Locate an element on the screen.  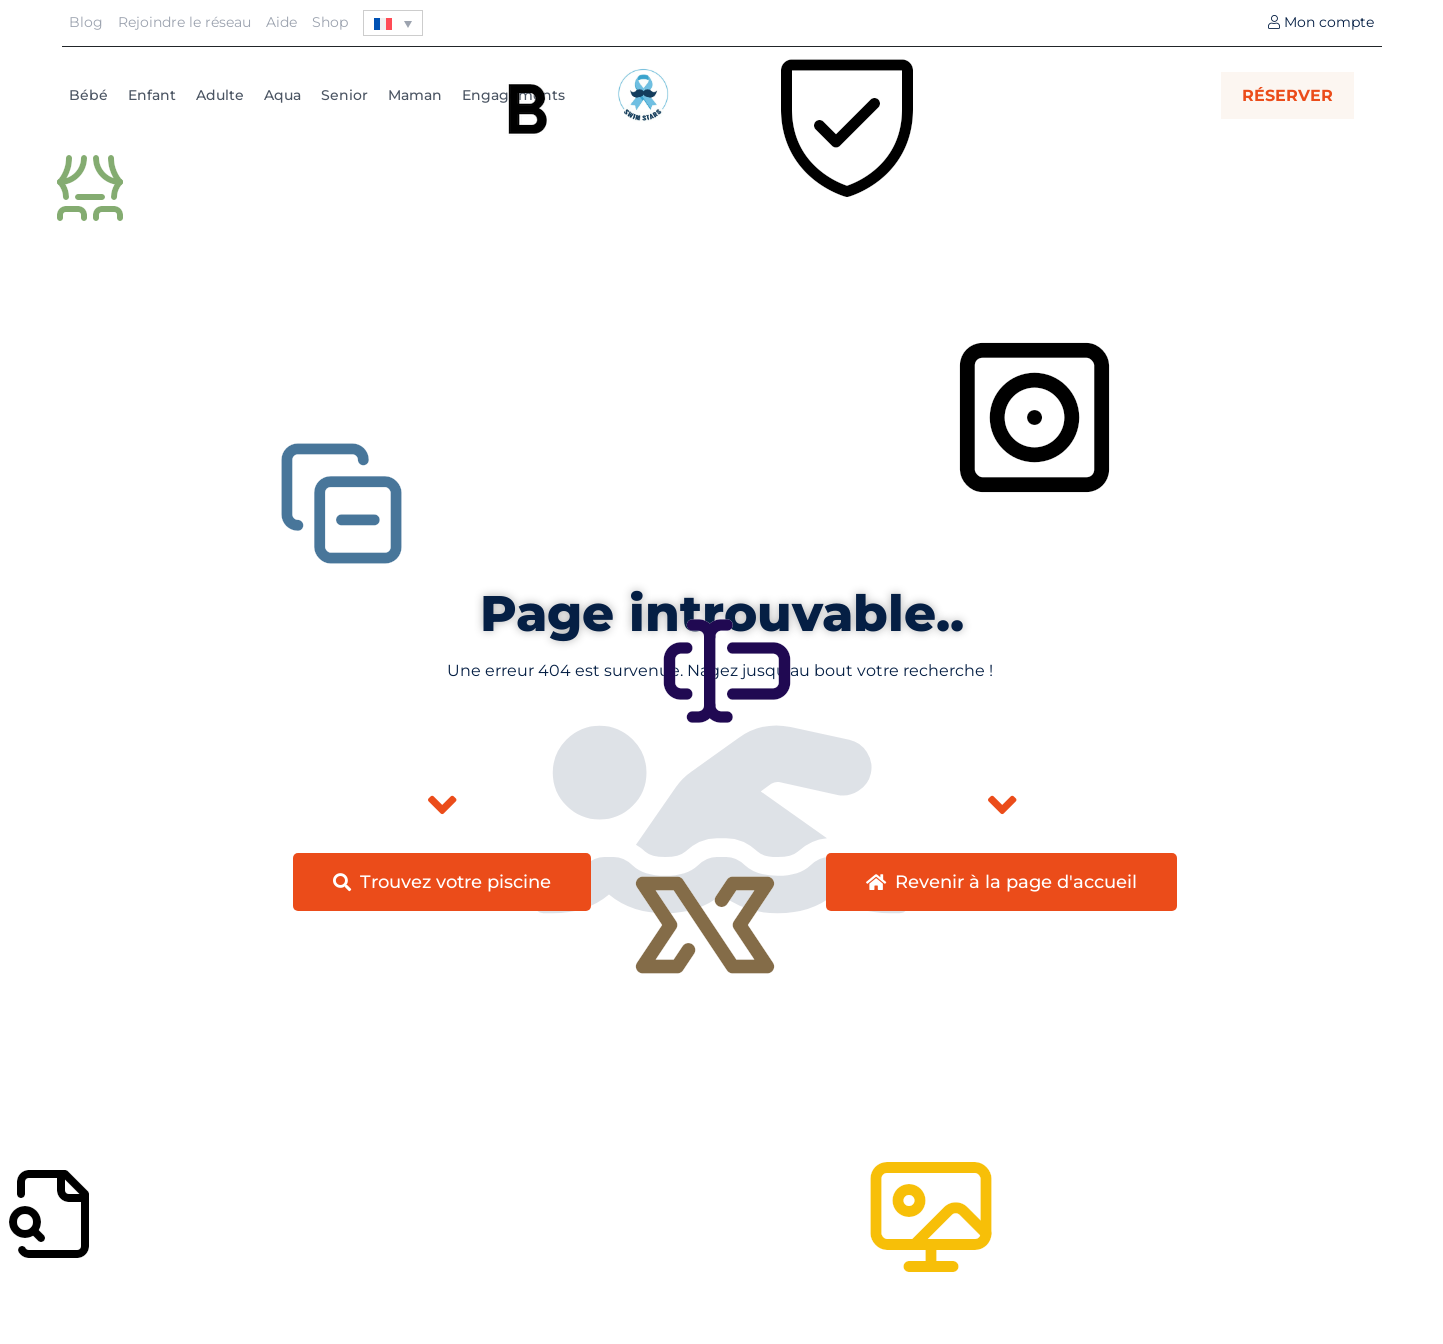
search within a document is located at coordinates (53, 1214).